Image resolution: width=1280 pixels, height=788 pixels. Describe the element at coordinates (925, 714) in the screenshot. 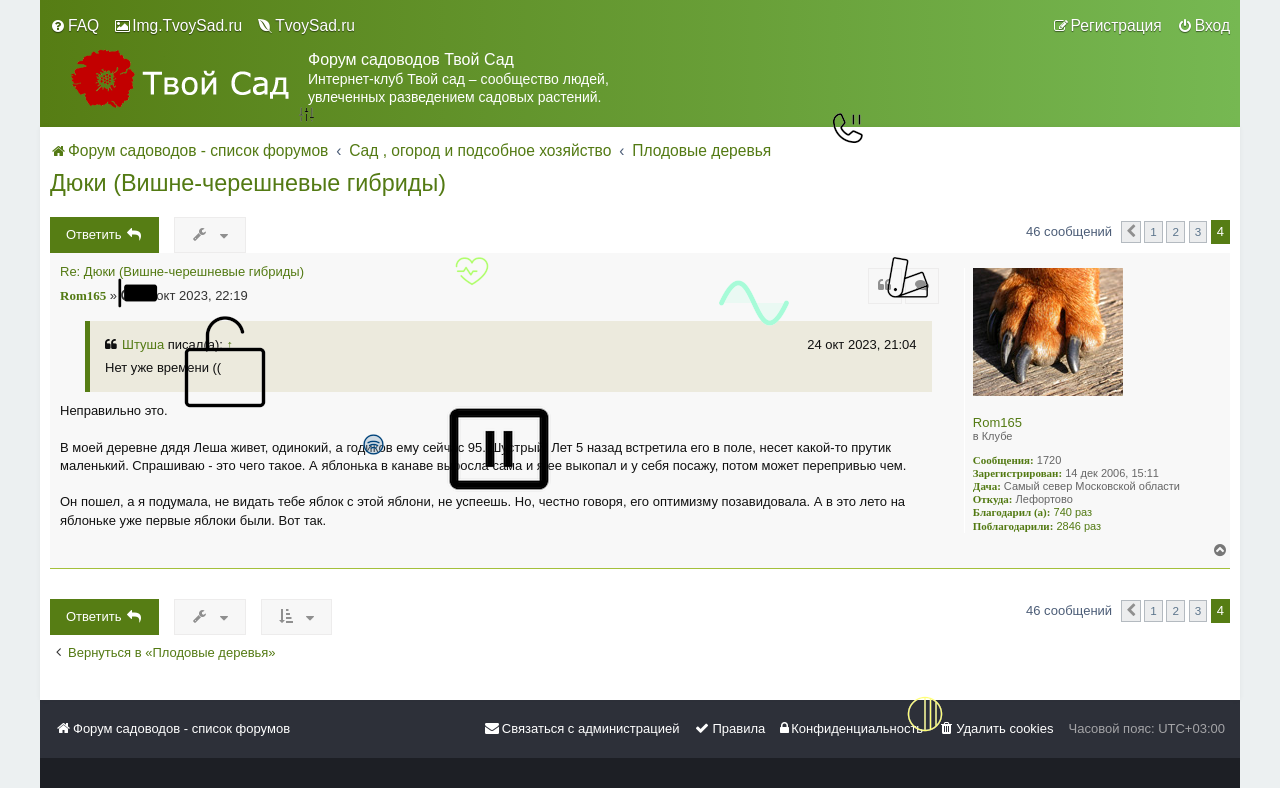

I see `toggle between light and dark mode` at that location.